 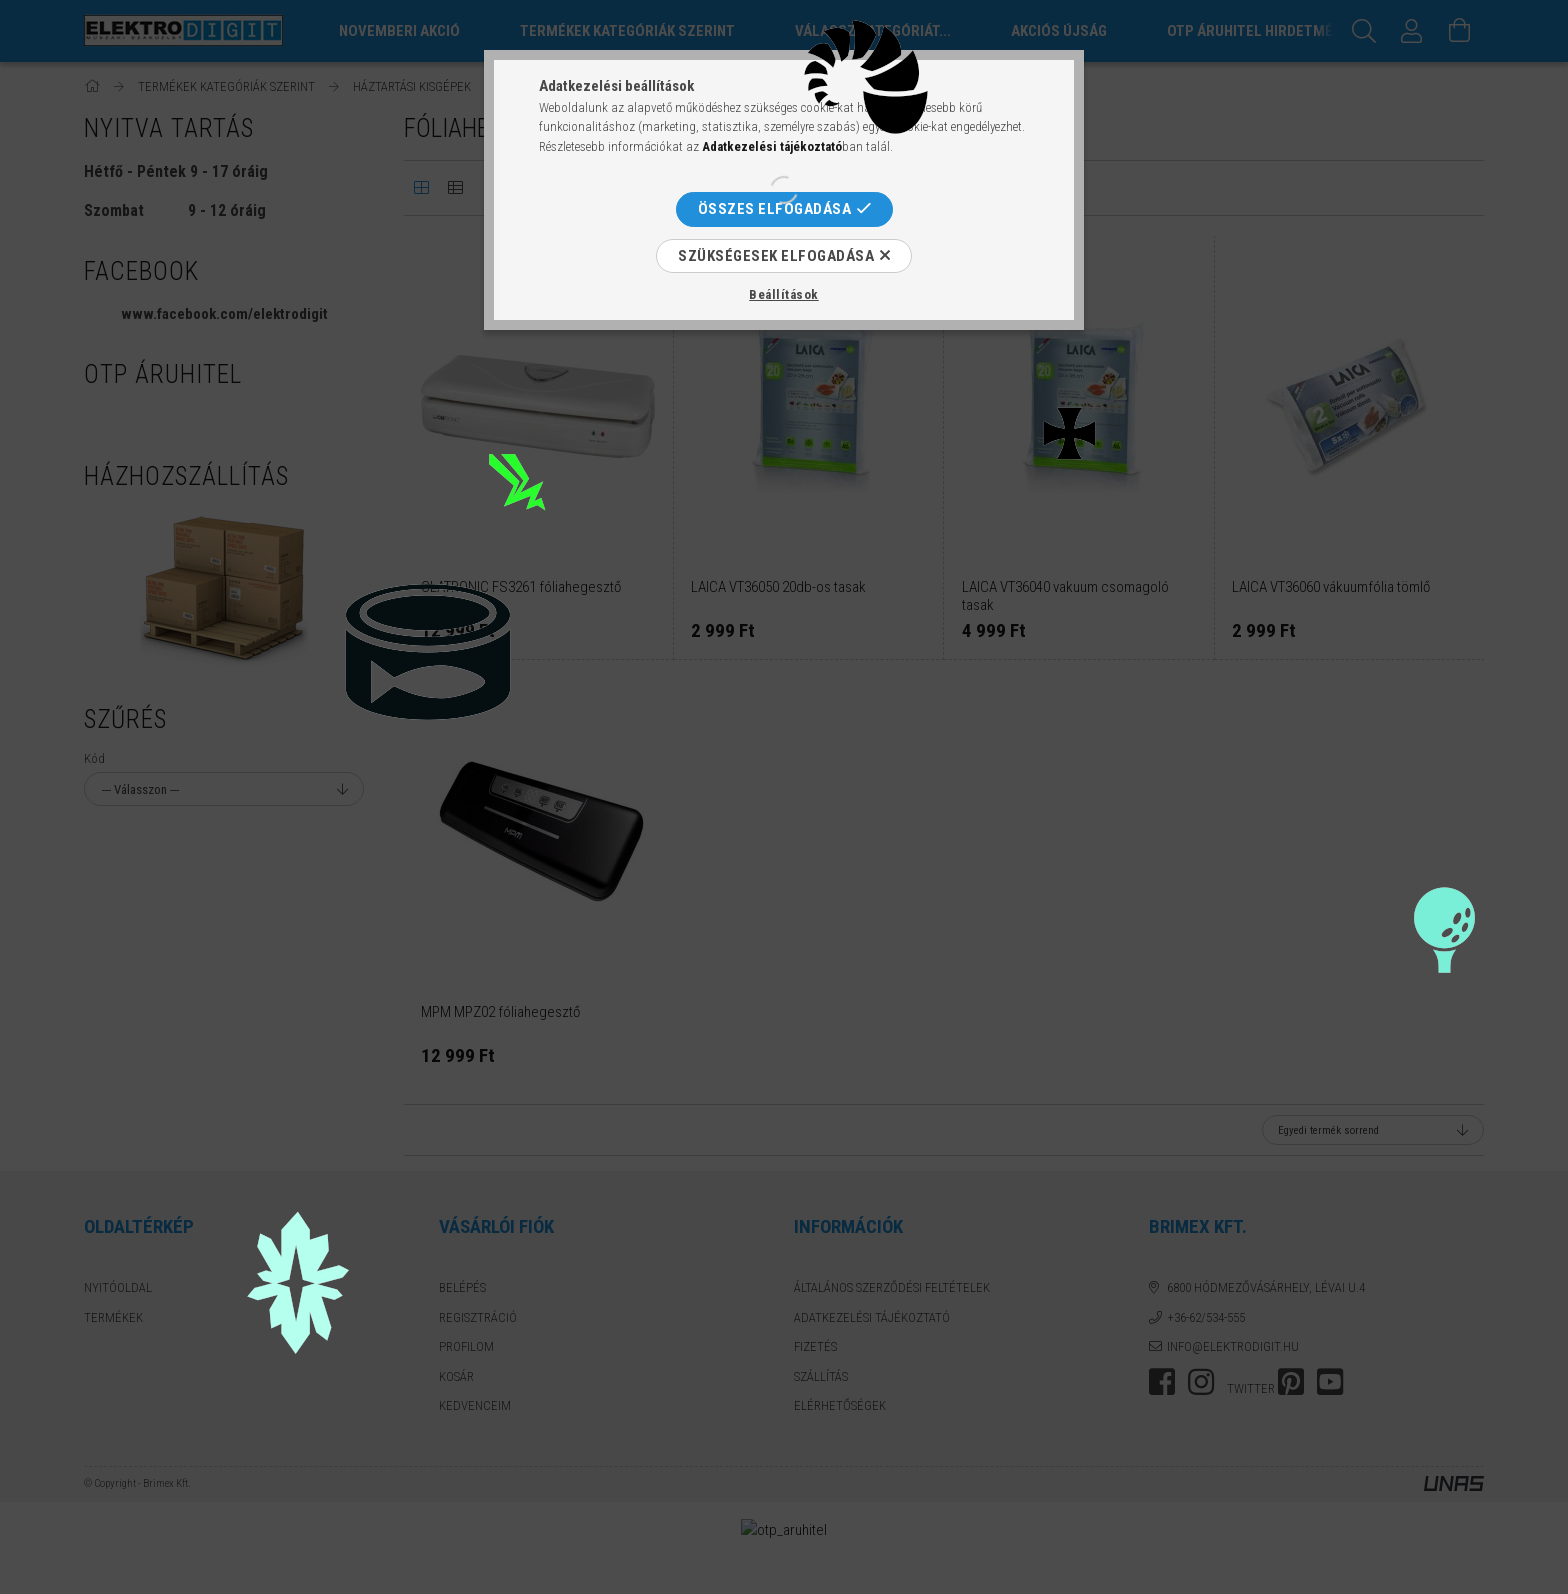 I want to click on access golf game or mini-golf feature, so click(x=1444, y=929).